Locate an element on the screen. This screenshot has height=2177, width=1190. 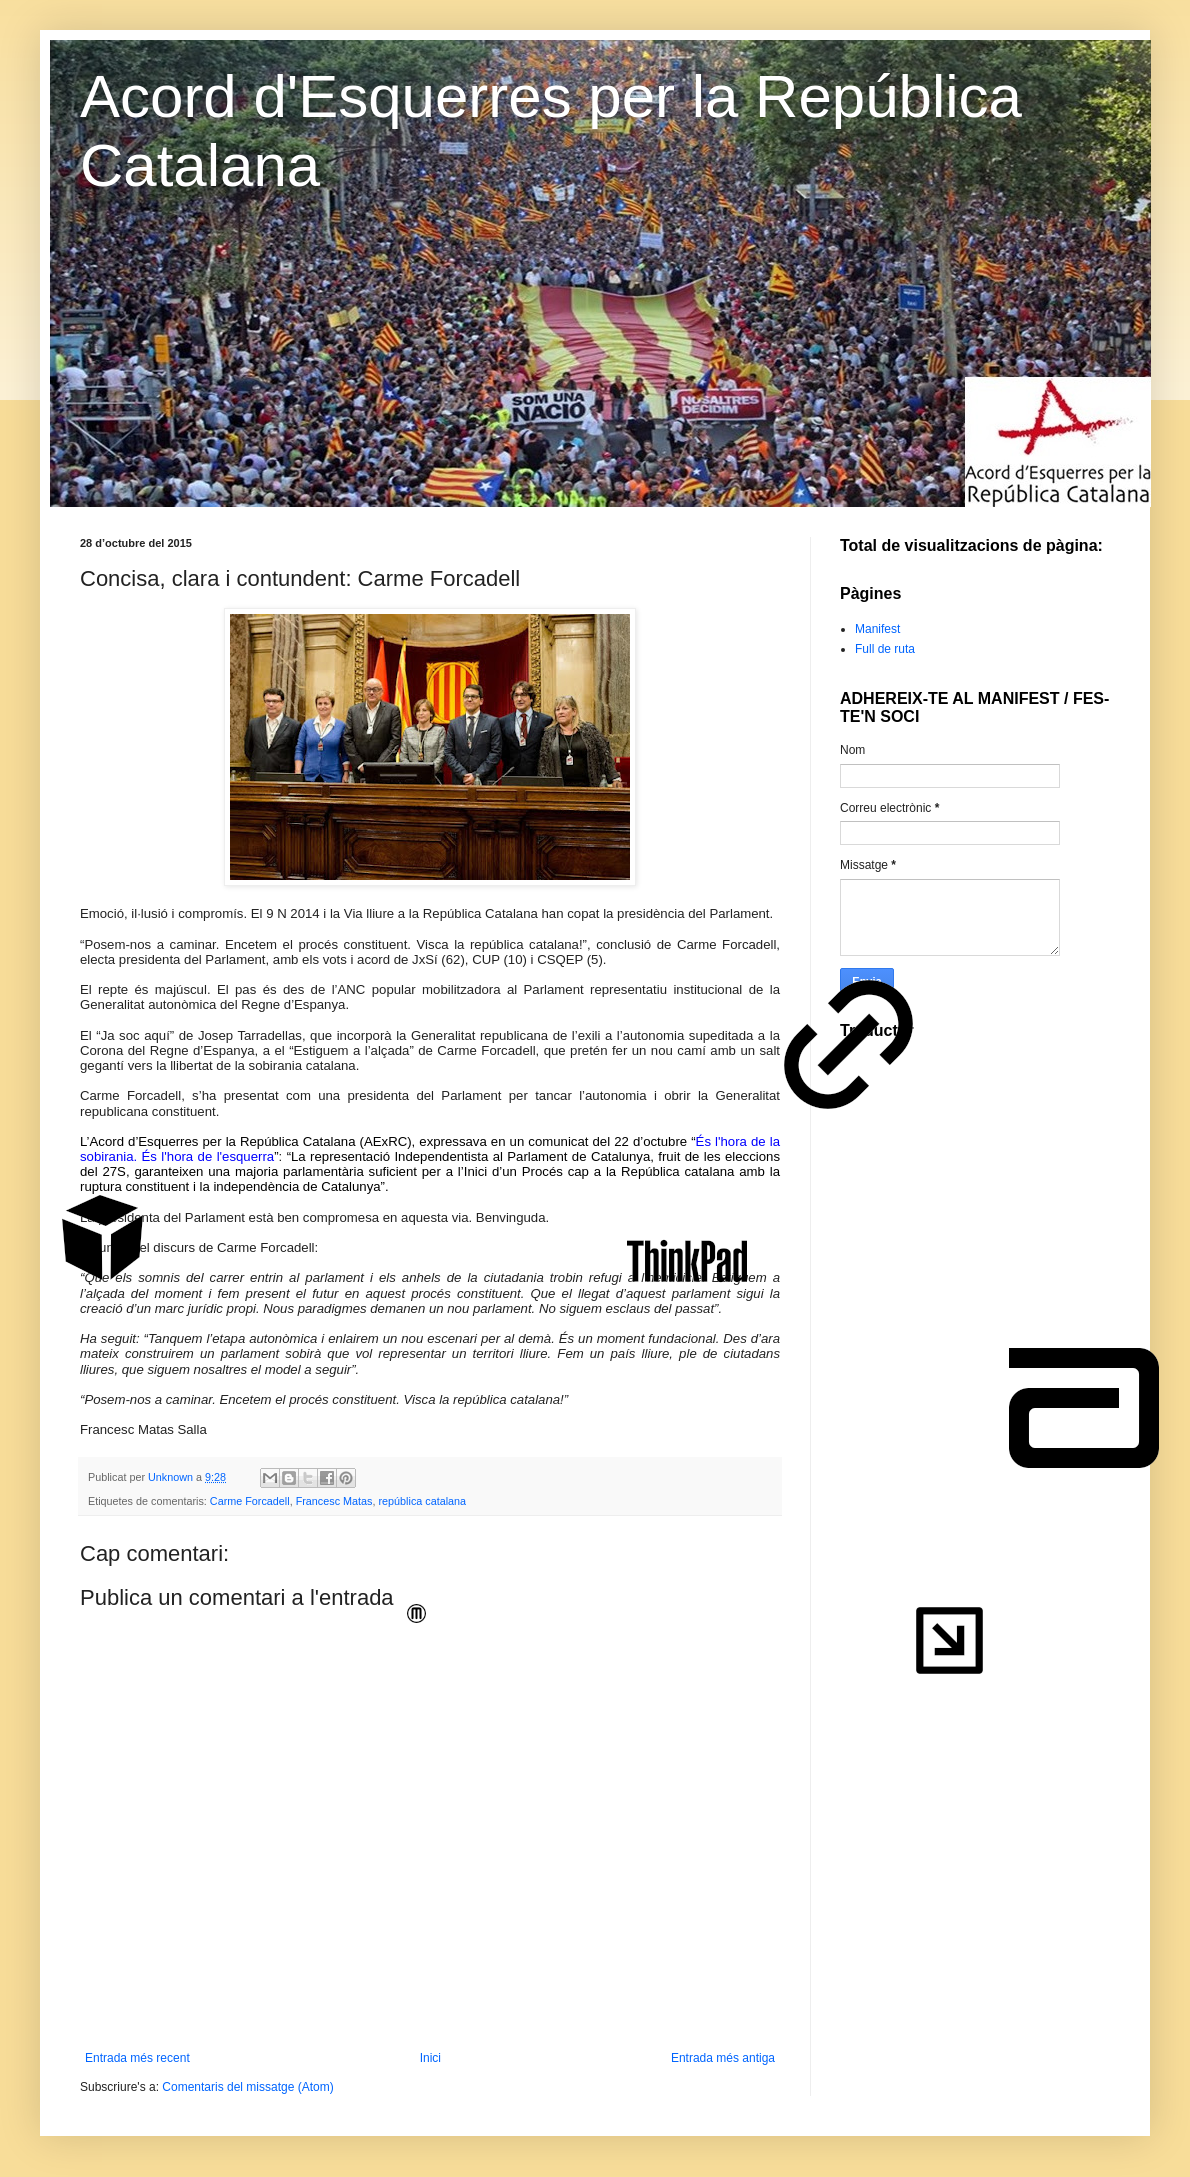
abbott company logo is located at coordinates (1084, 1408).